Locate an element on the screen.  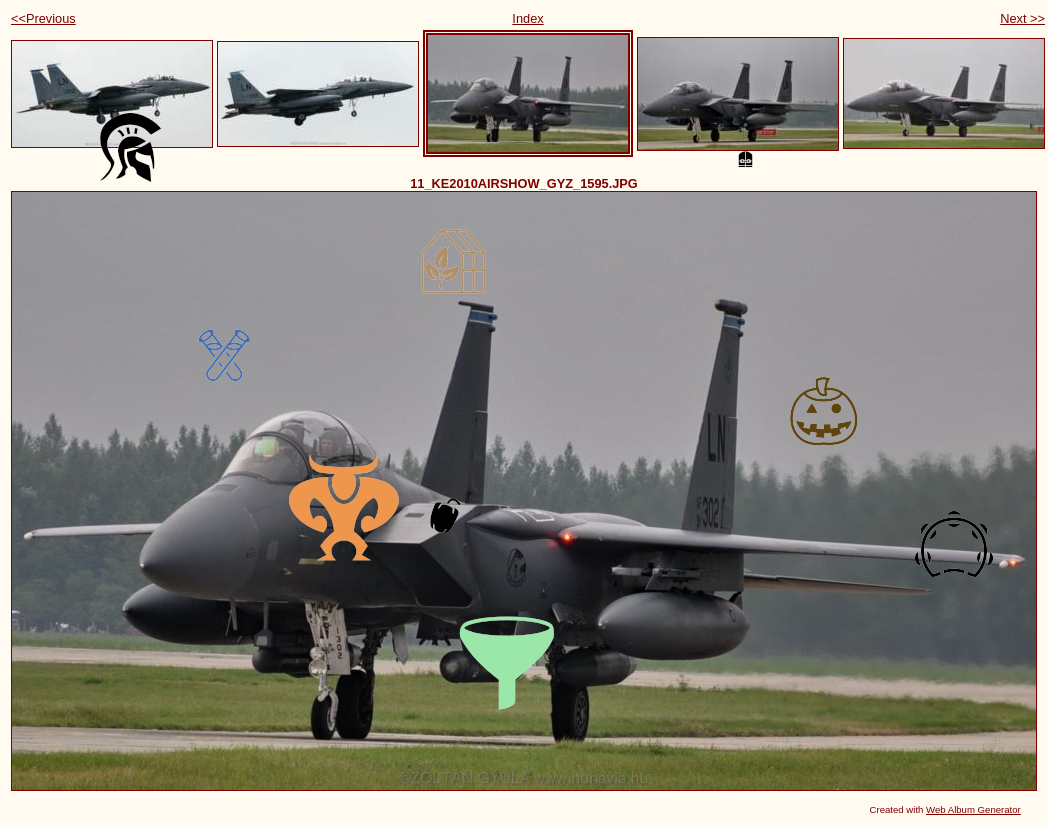
a locked or inaccessible area in a game is located at coordinates (745, 158).